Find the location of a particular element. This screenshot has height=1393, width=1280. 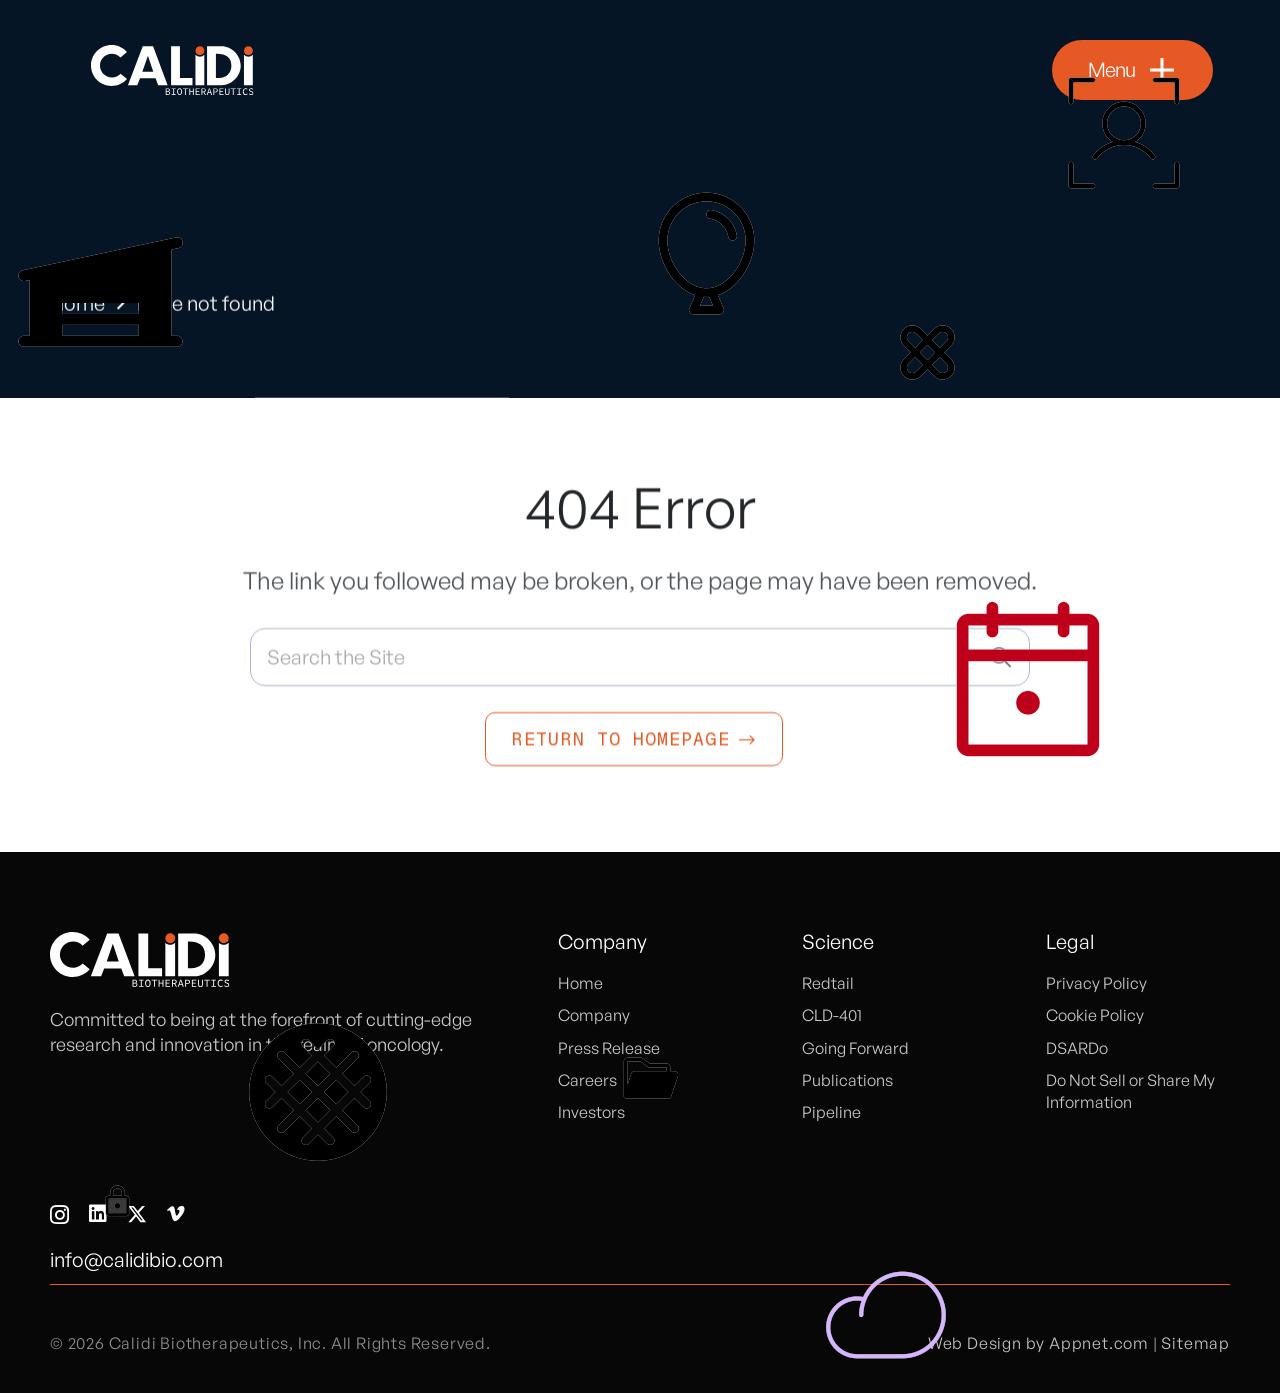

indicates a dutch treat or snack item is located at coordinates (318, 1092).